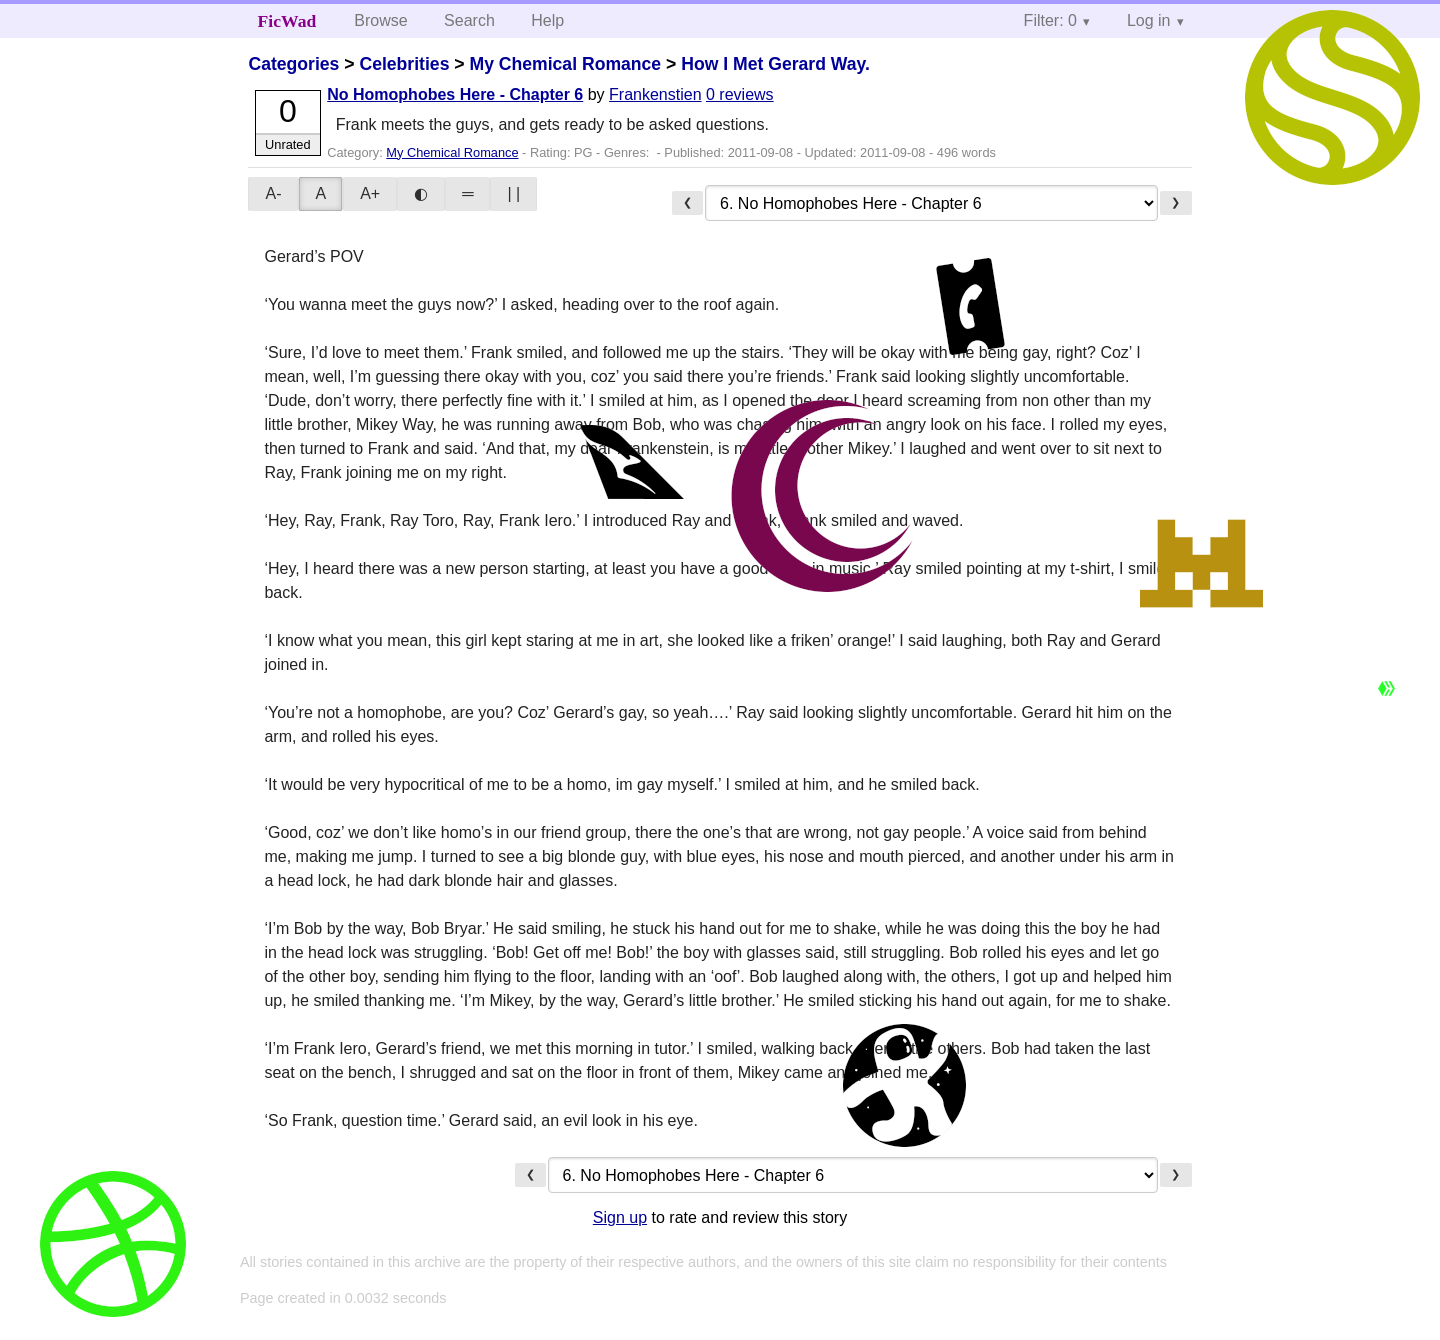 The width and height of the screenshot is (1440, 1340). Describe the element at coordinates (1332, 97) in the screenshot. I see `open the spond app` at that location.